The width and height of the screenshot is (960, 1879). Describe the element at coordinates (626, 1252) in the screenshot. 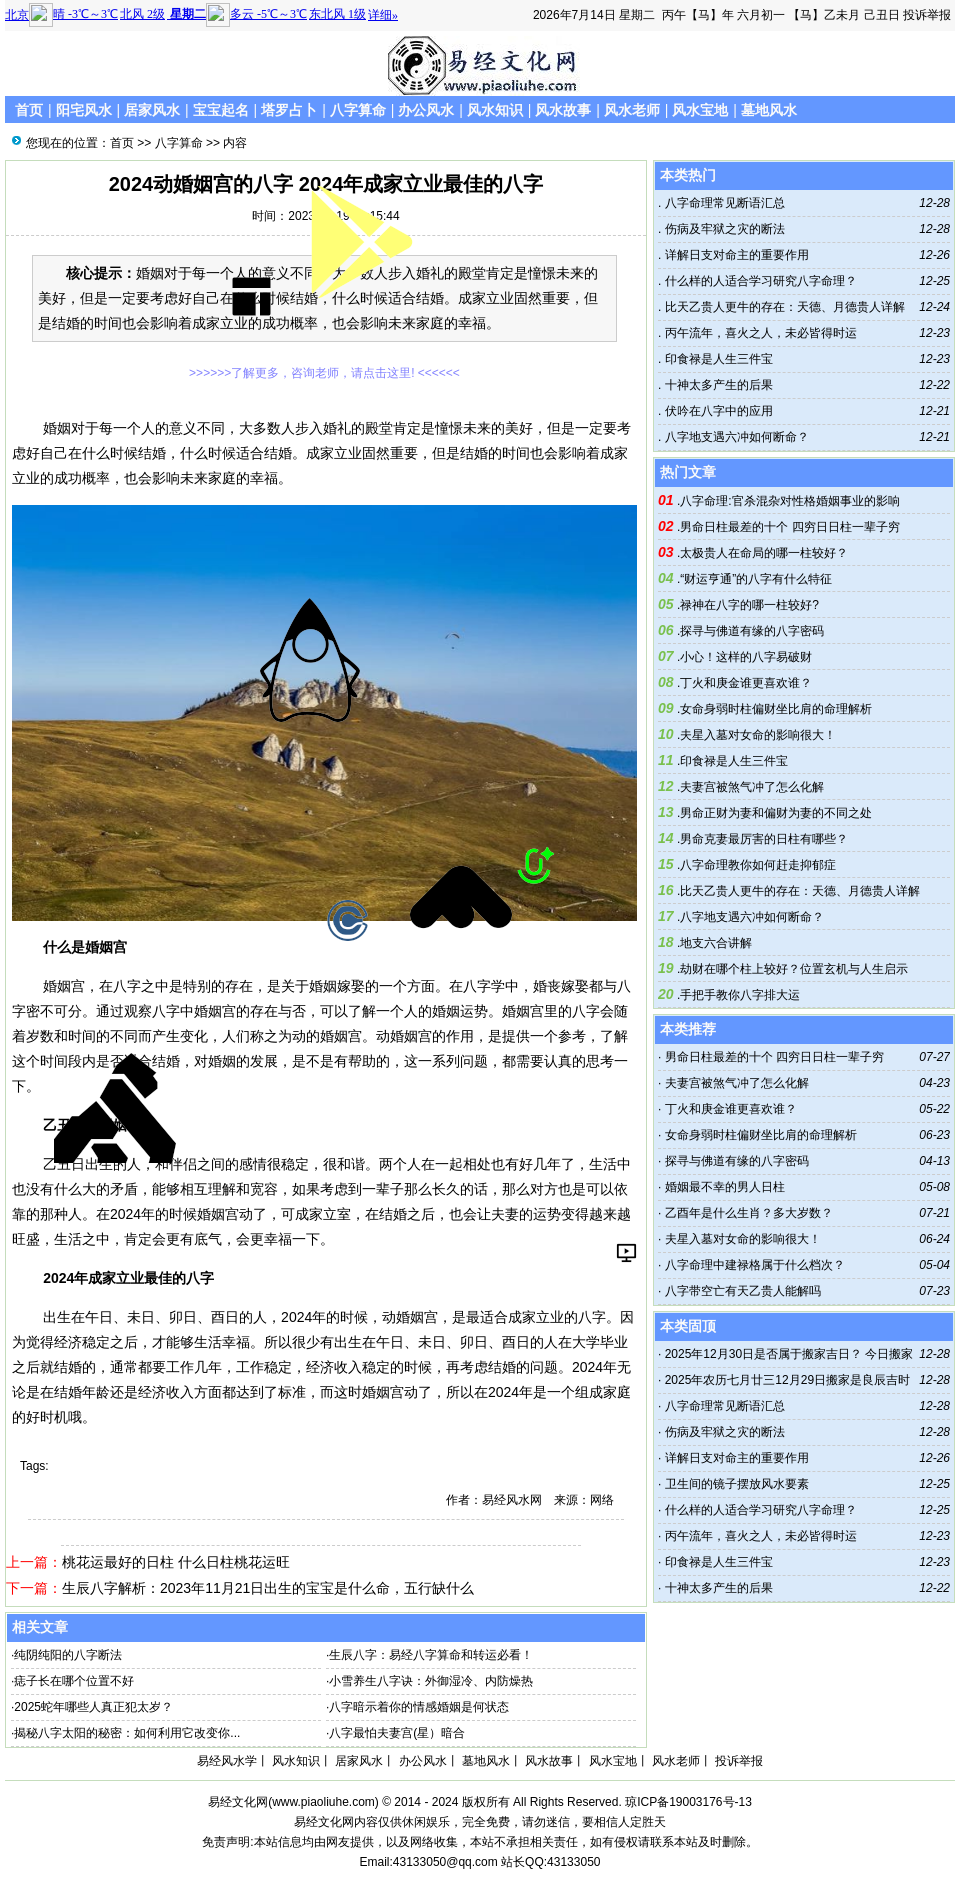

I see `start a slideshow presentation` at that location.